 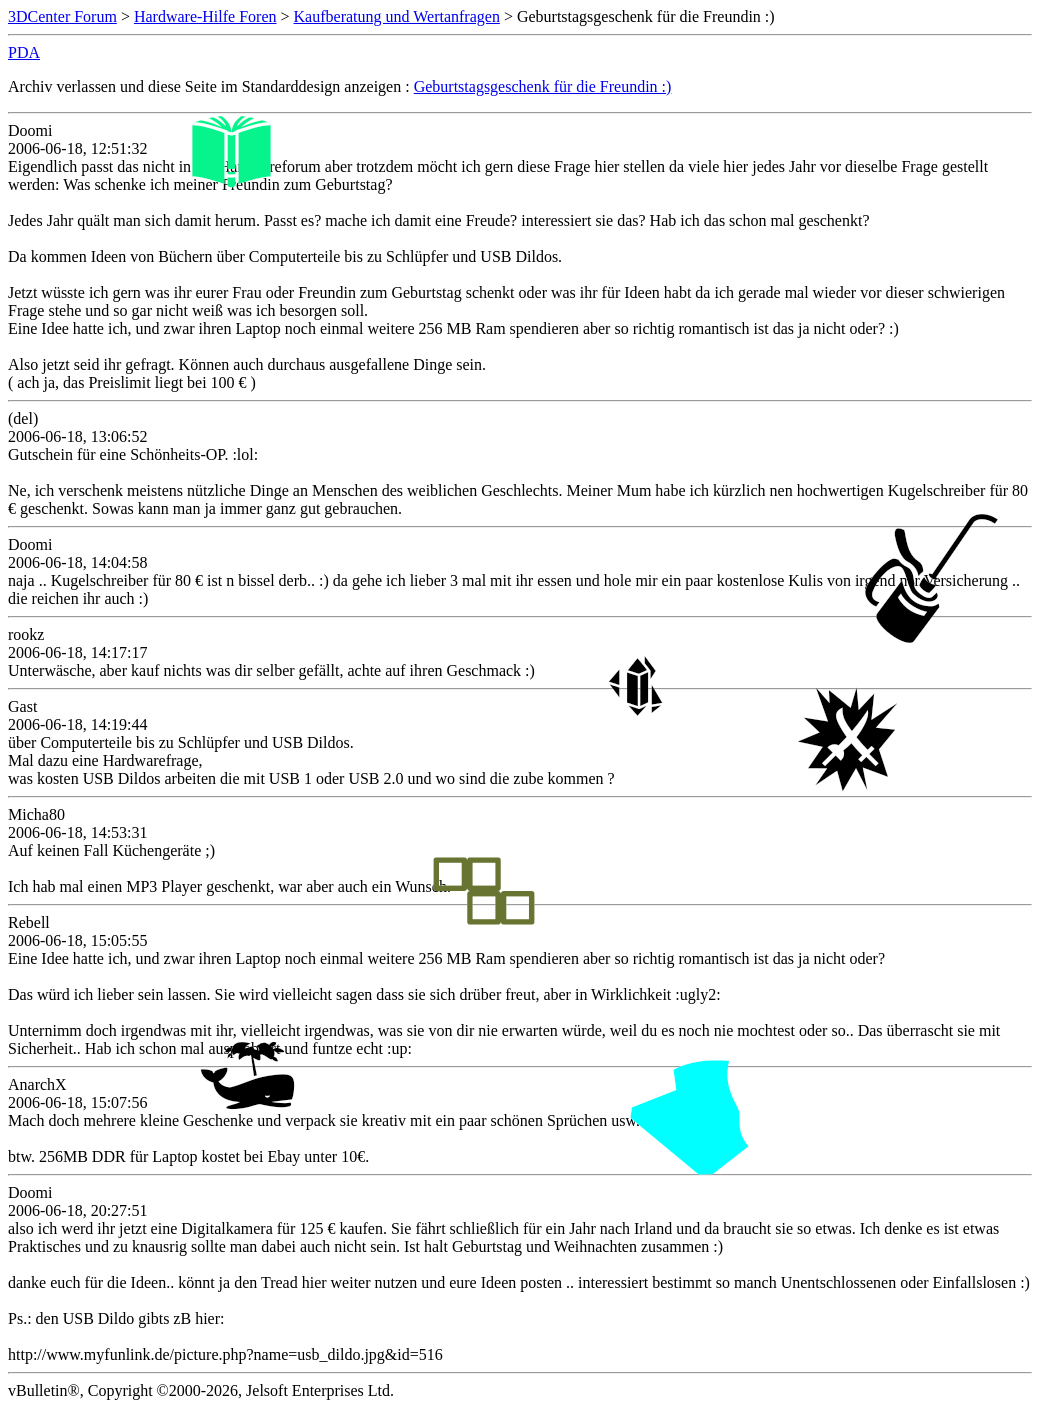 I want to click on collect or interact with a magic crystal item, so click(x=636, y=685).